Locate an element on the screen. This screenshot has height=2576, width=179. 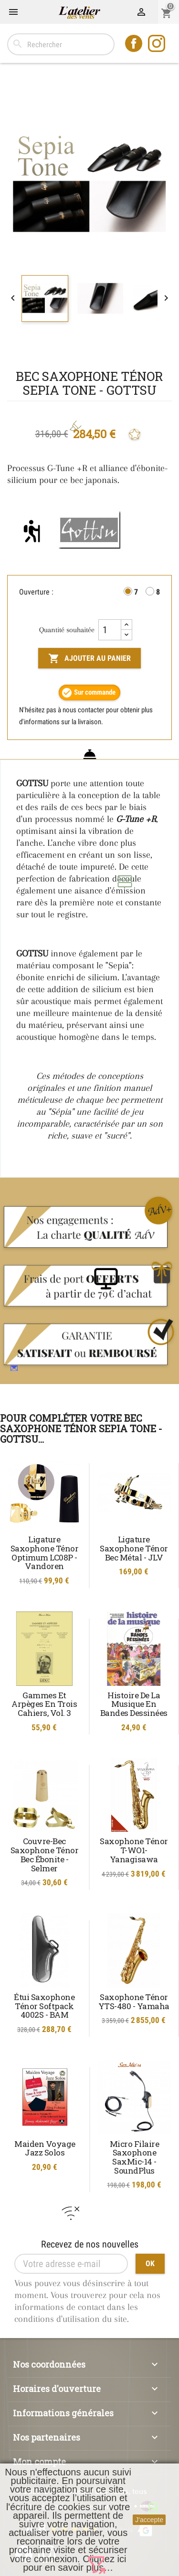
indicates no wifi connection available is located at coordinates (71, 2213).